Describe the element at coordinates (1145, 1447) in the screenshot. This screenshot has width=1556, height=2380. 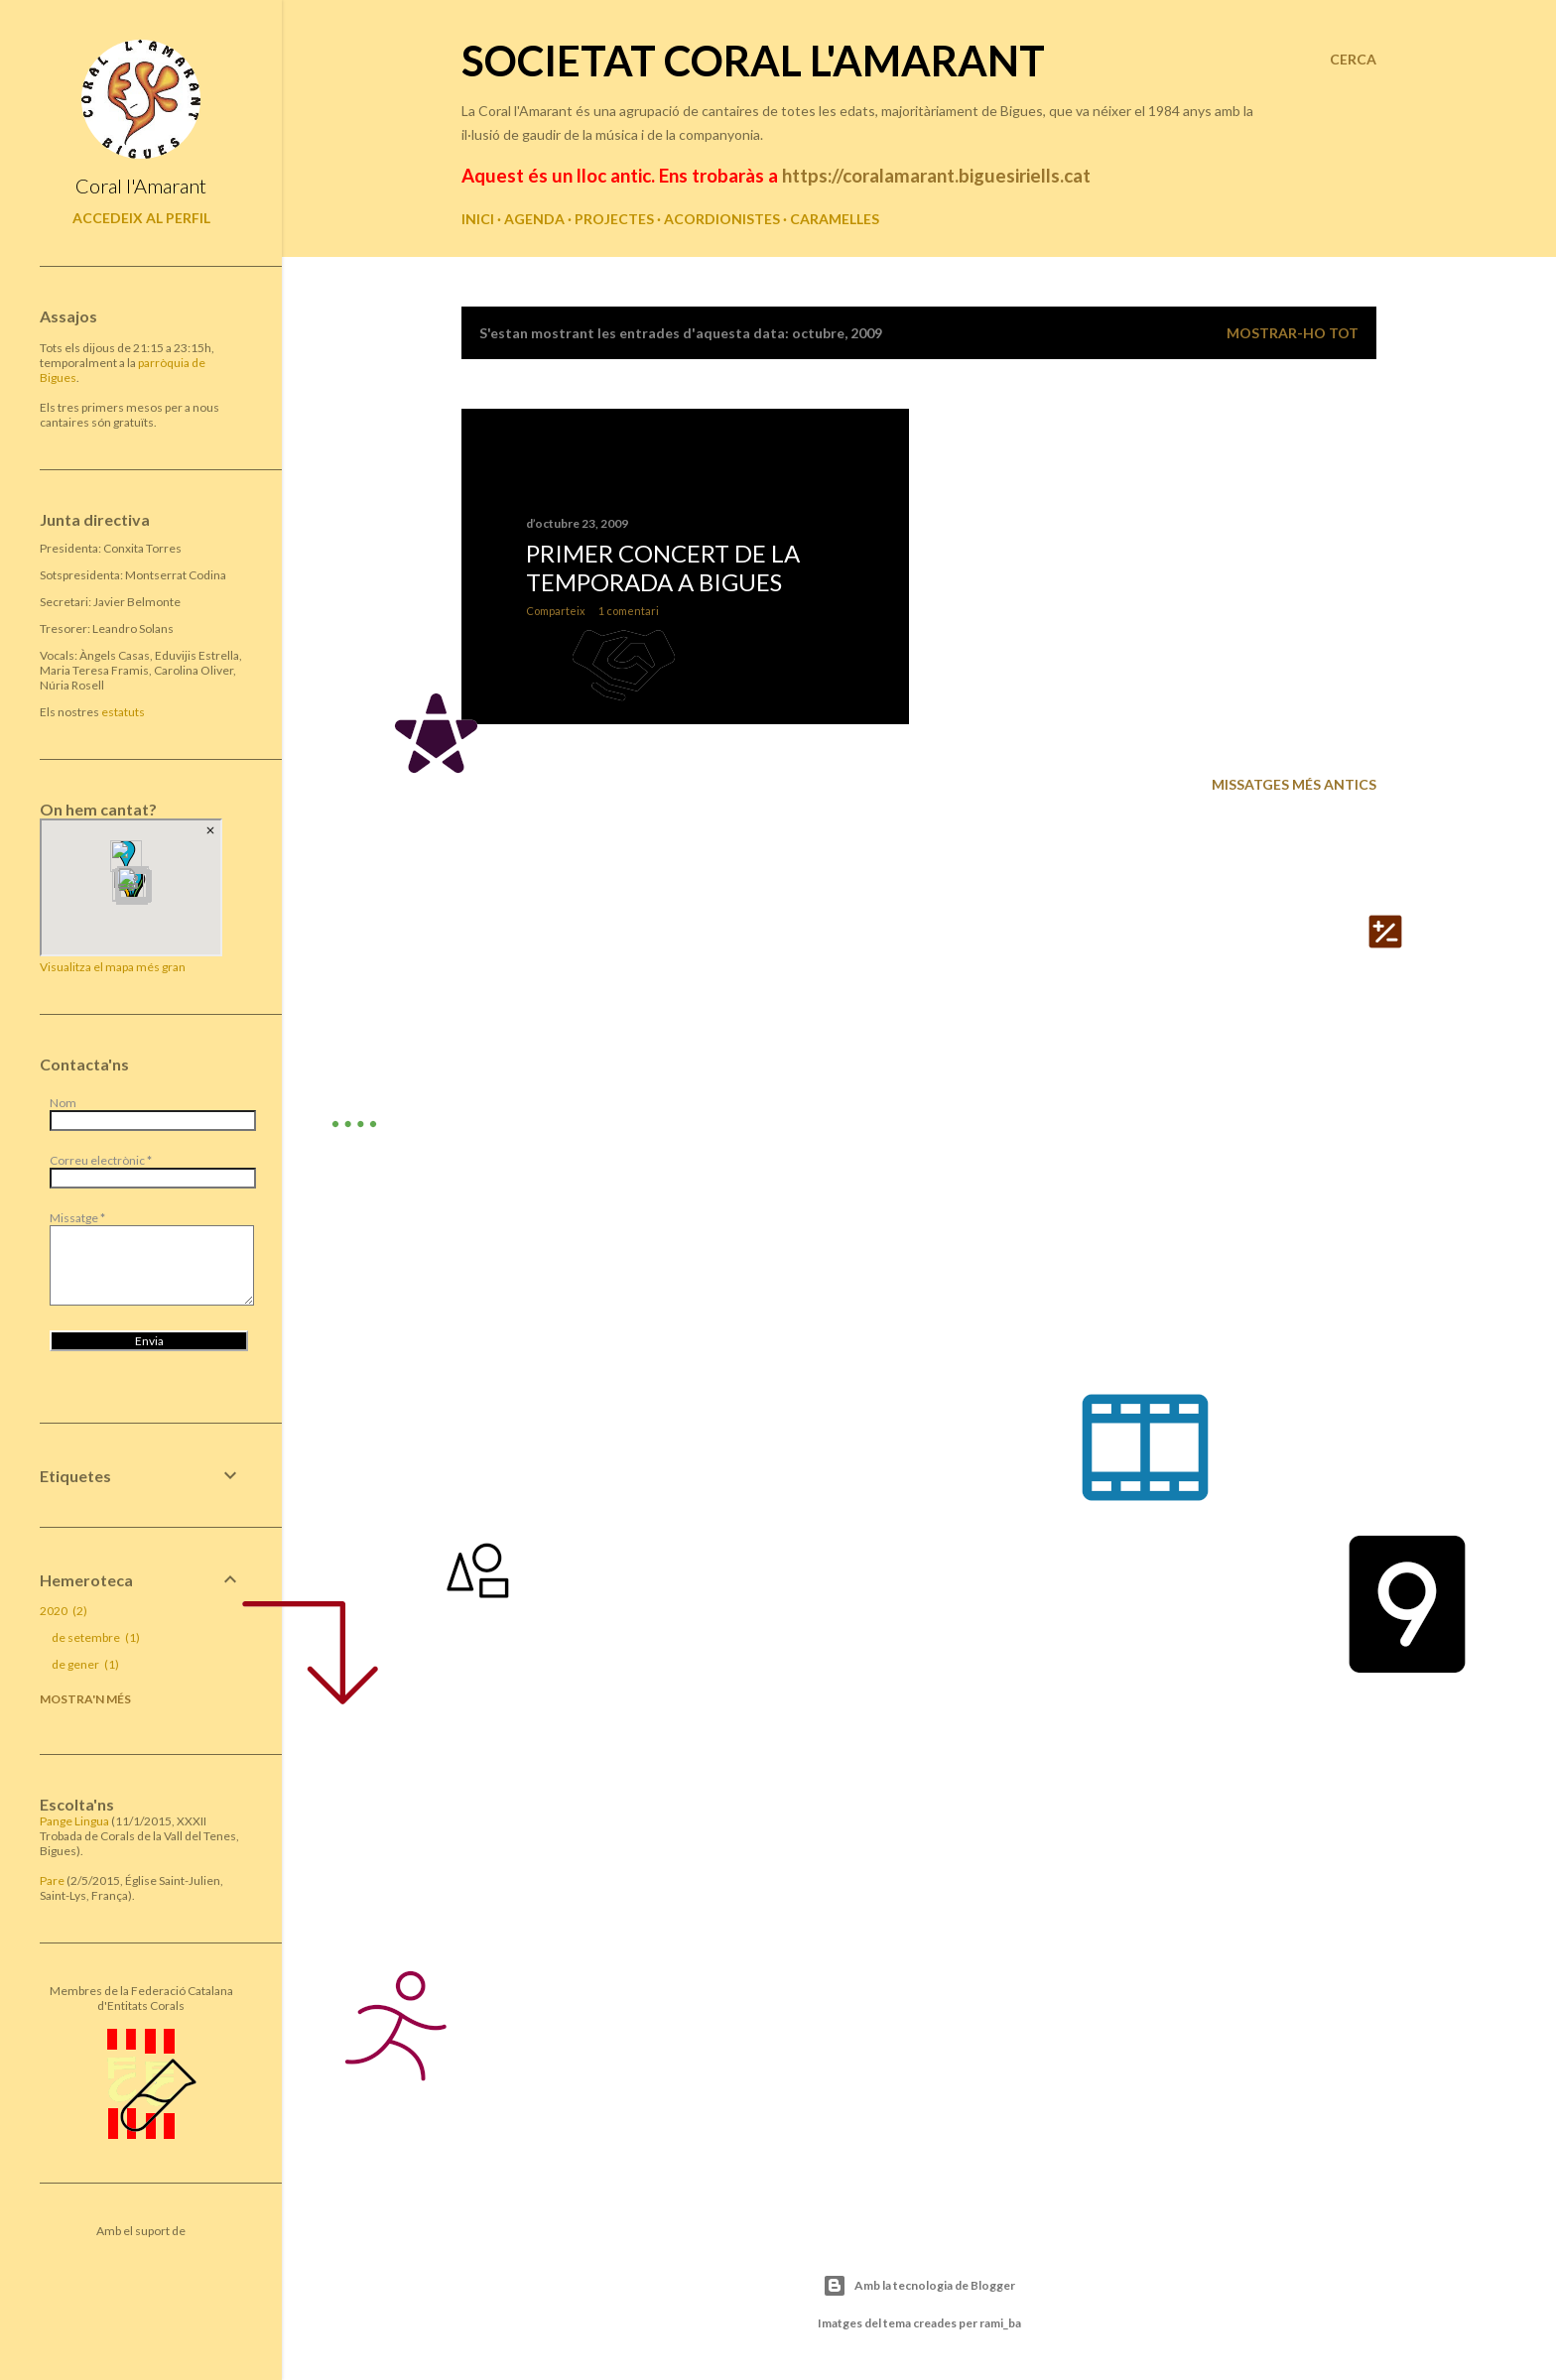
I see `view video or film content` at that location.